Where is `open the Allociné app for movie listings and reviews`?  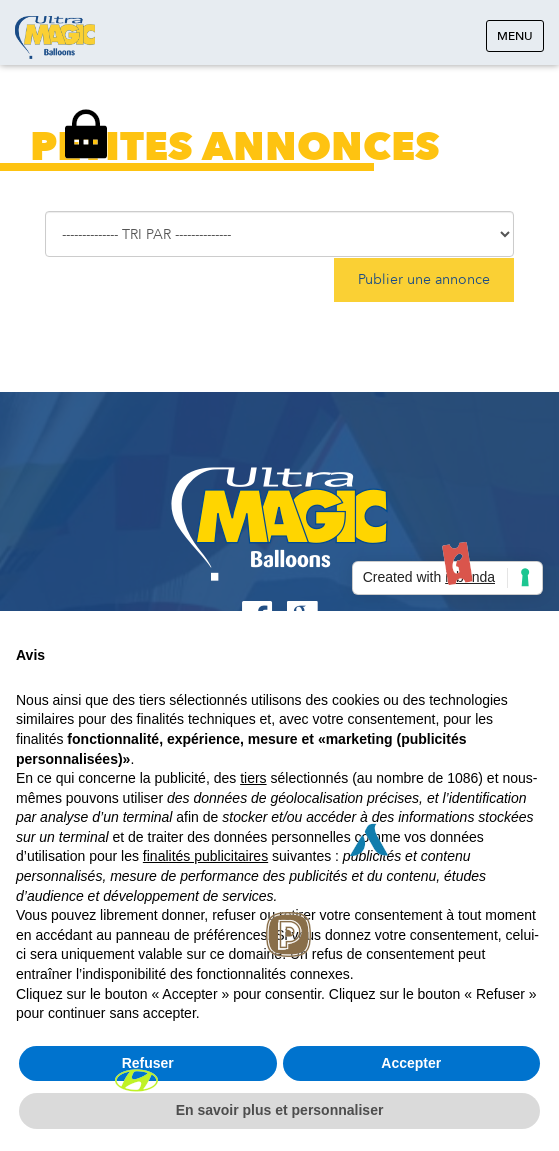
open the Allociné app for movie listings and reviews is located at coordinates (457, 563).